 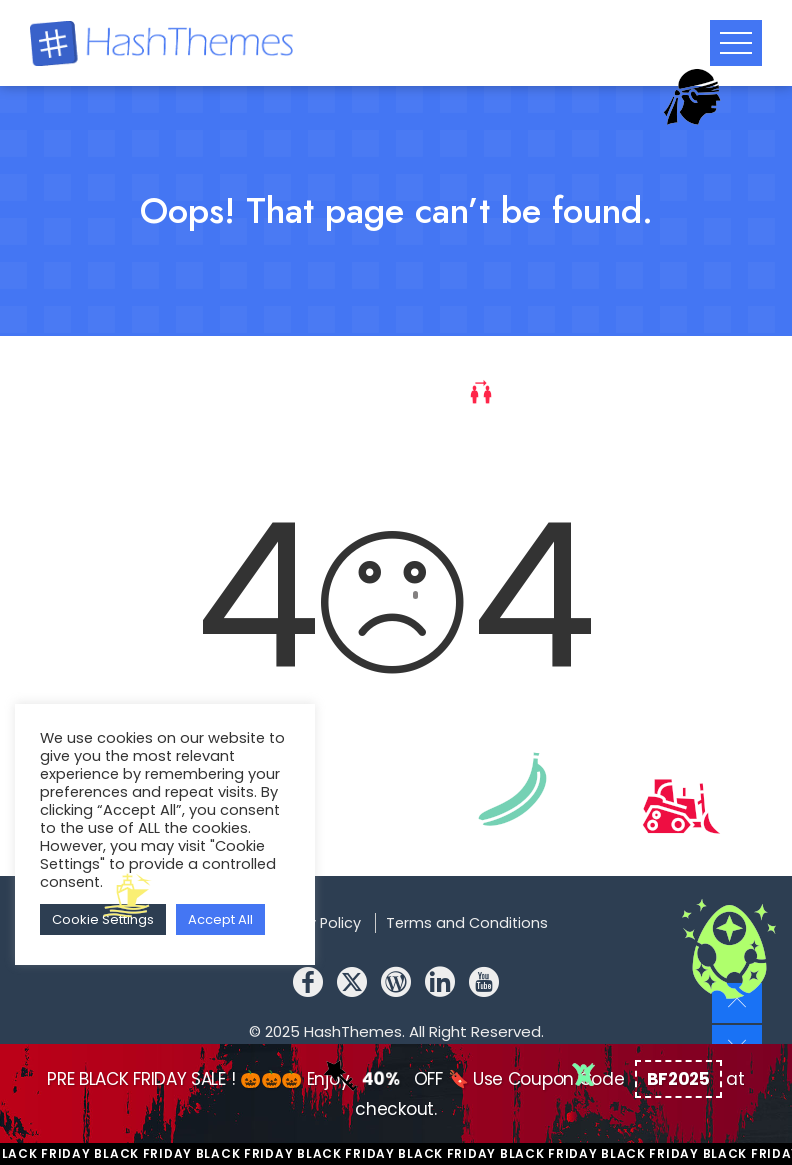 I want to click on construction or demolition in progress, so click(x=681, y=806).